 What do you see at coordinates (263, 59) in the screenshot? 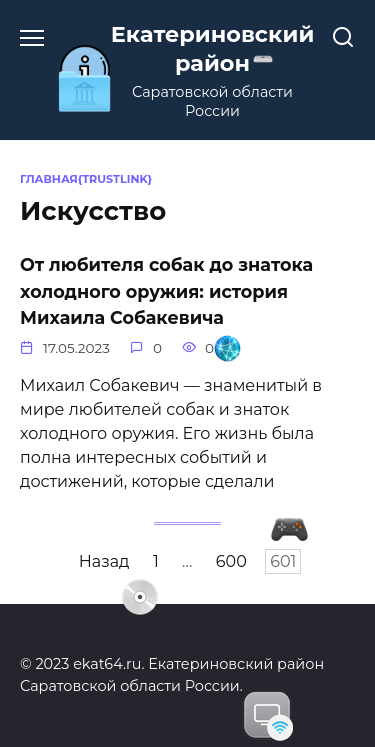
I see `represents a connected mac mini device` at bounding box center [263, 59].